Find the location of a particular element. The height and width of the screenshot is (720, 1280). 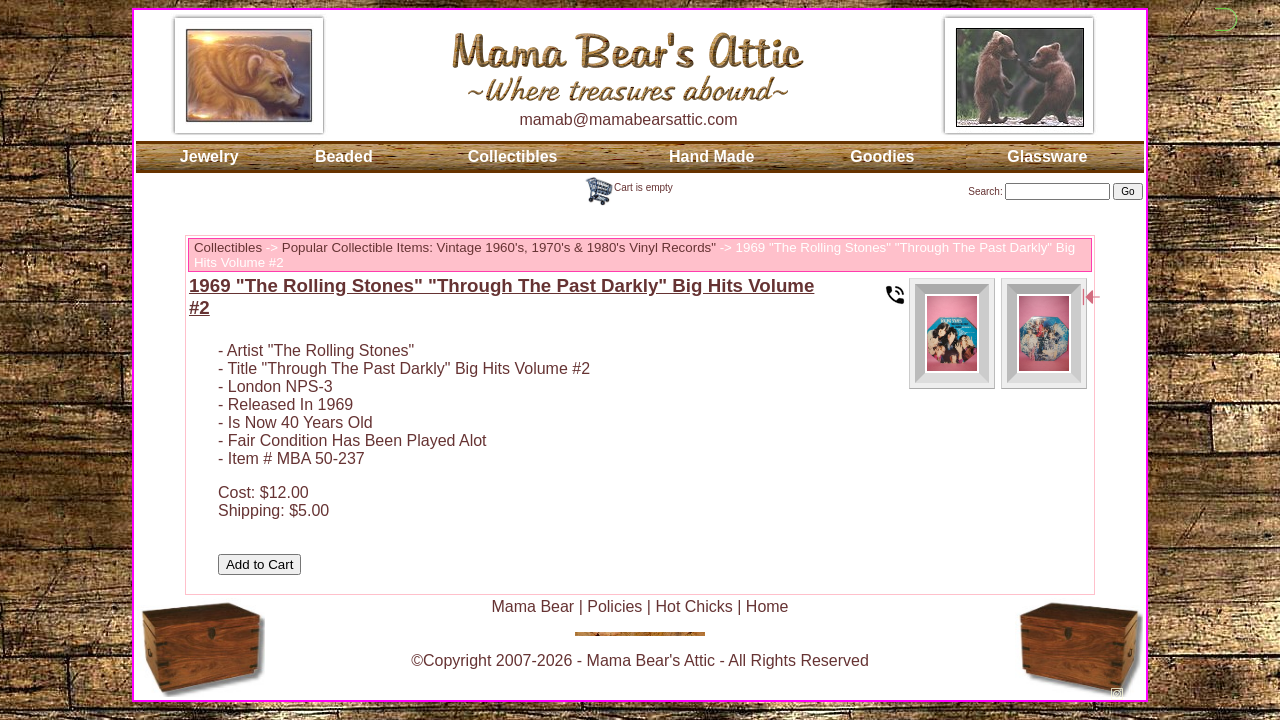

navigate to the beginning or first item is located at coordinates (1091, 297).